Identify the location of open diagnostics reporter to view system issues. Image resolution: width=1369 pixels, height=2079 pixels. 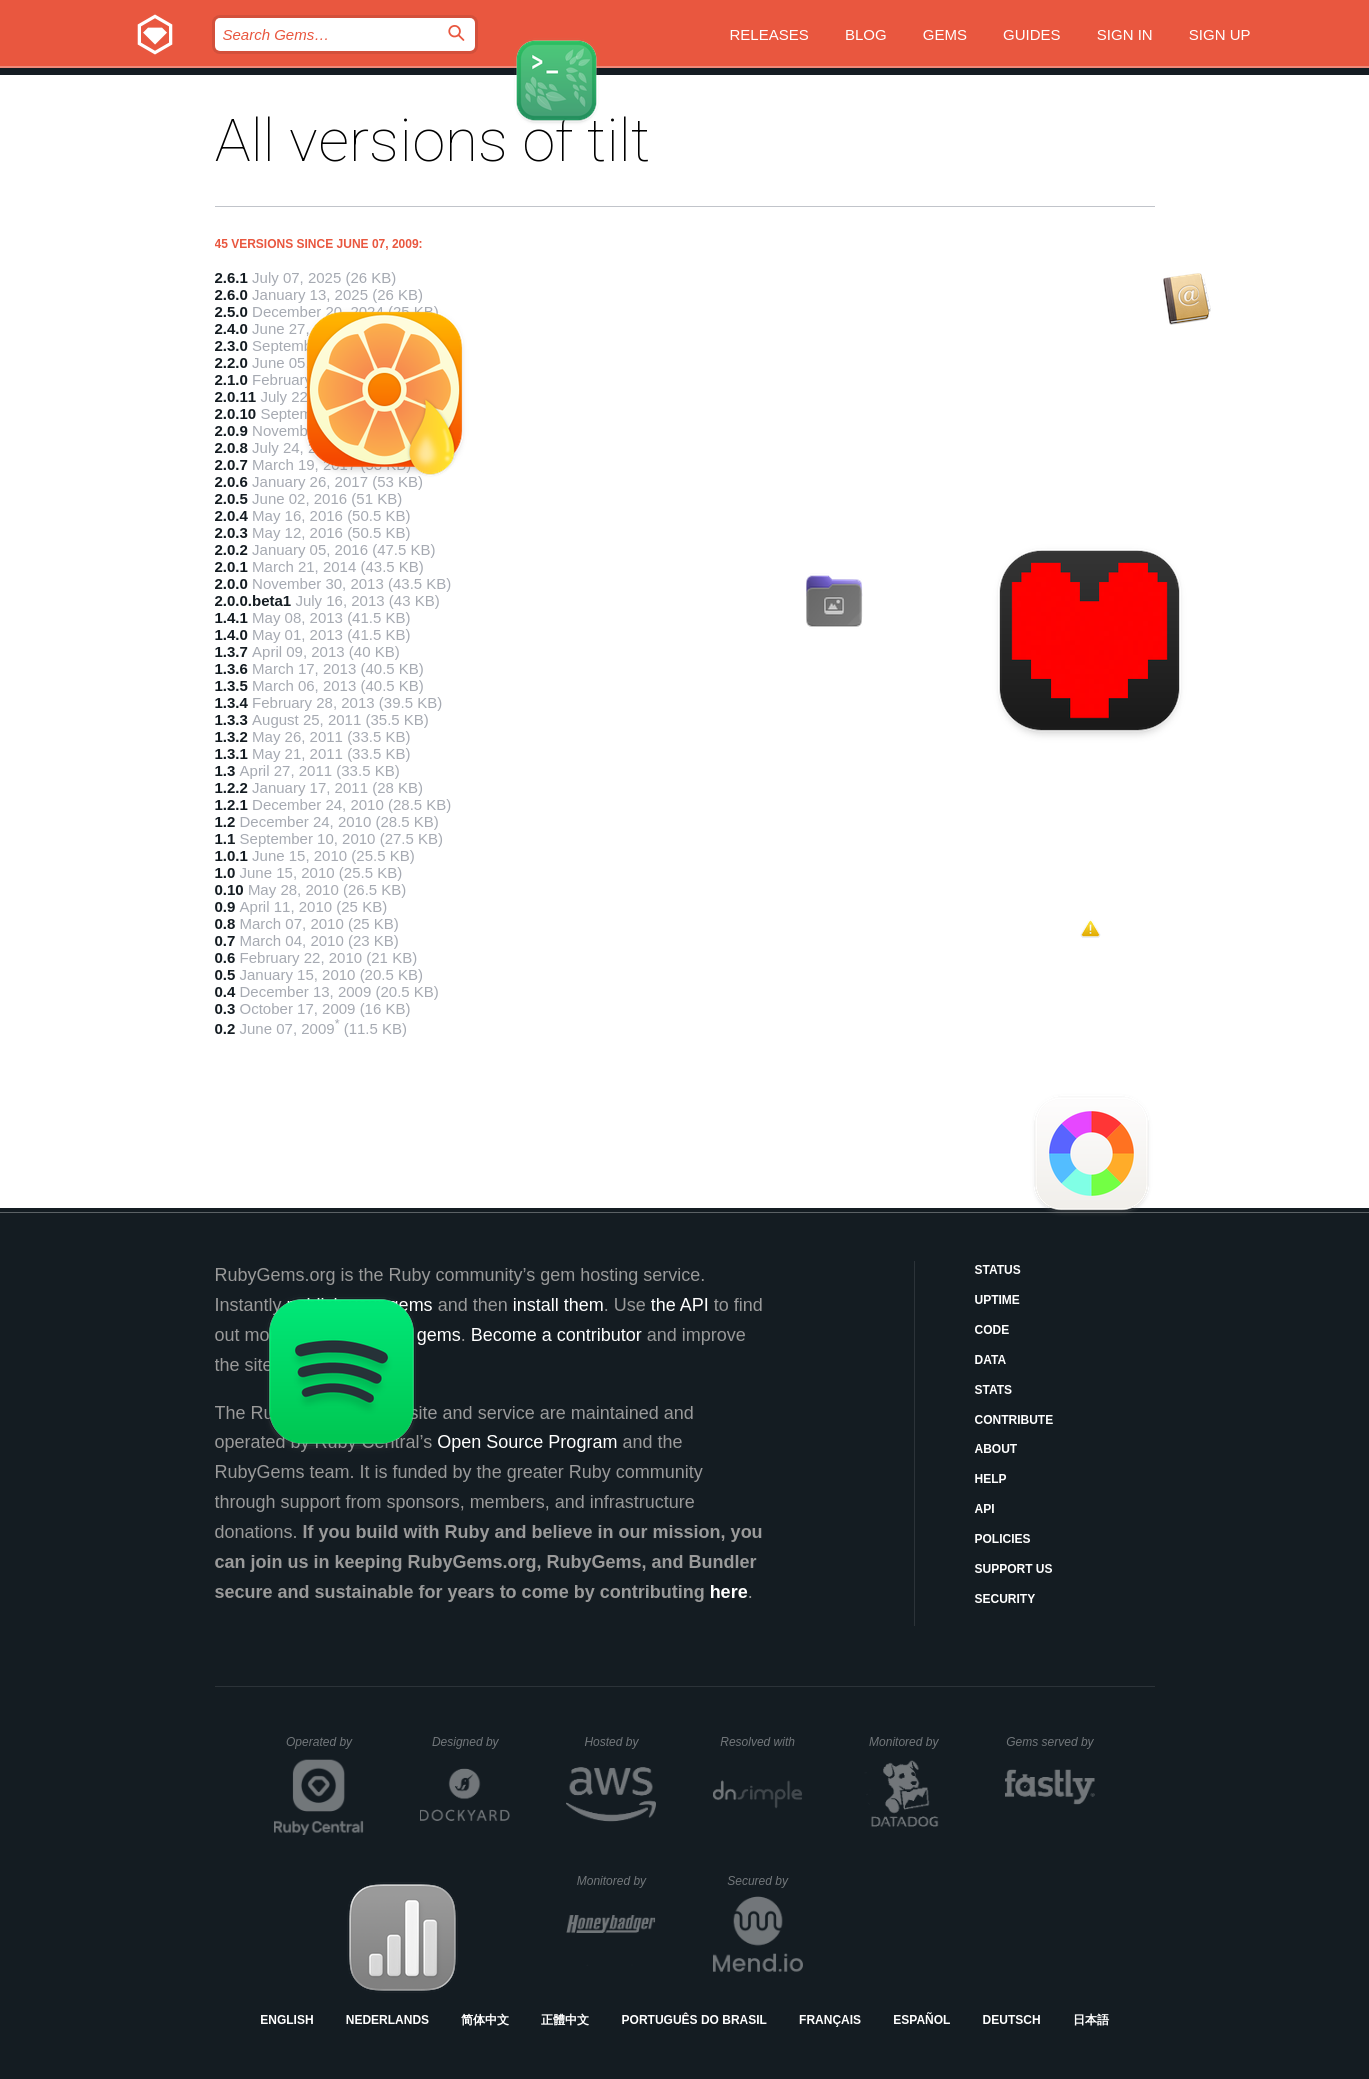
(1090, 928).